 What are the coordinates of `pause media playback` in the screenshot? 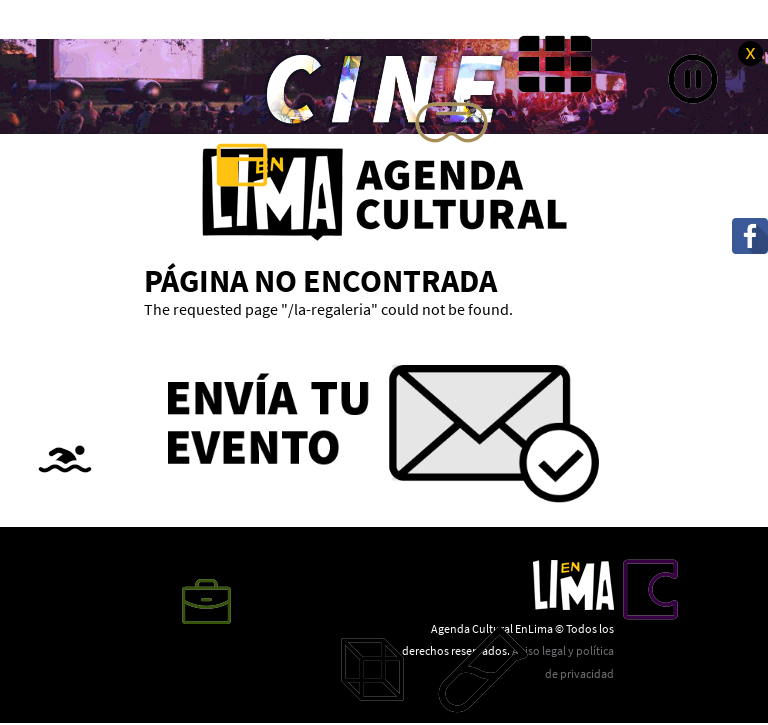 It's located at (693, 79).